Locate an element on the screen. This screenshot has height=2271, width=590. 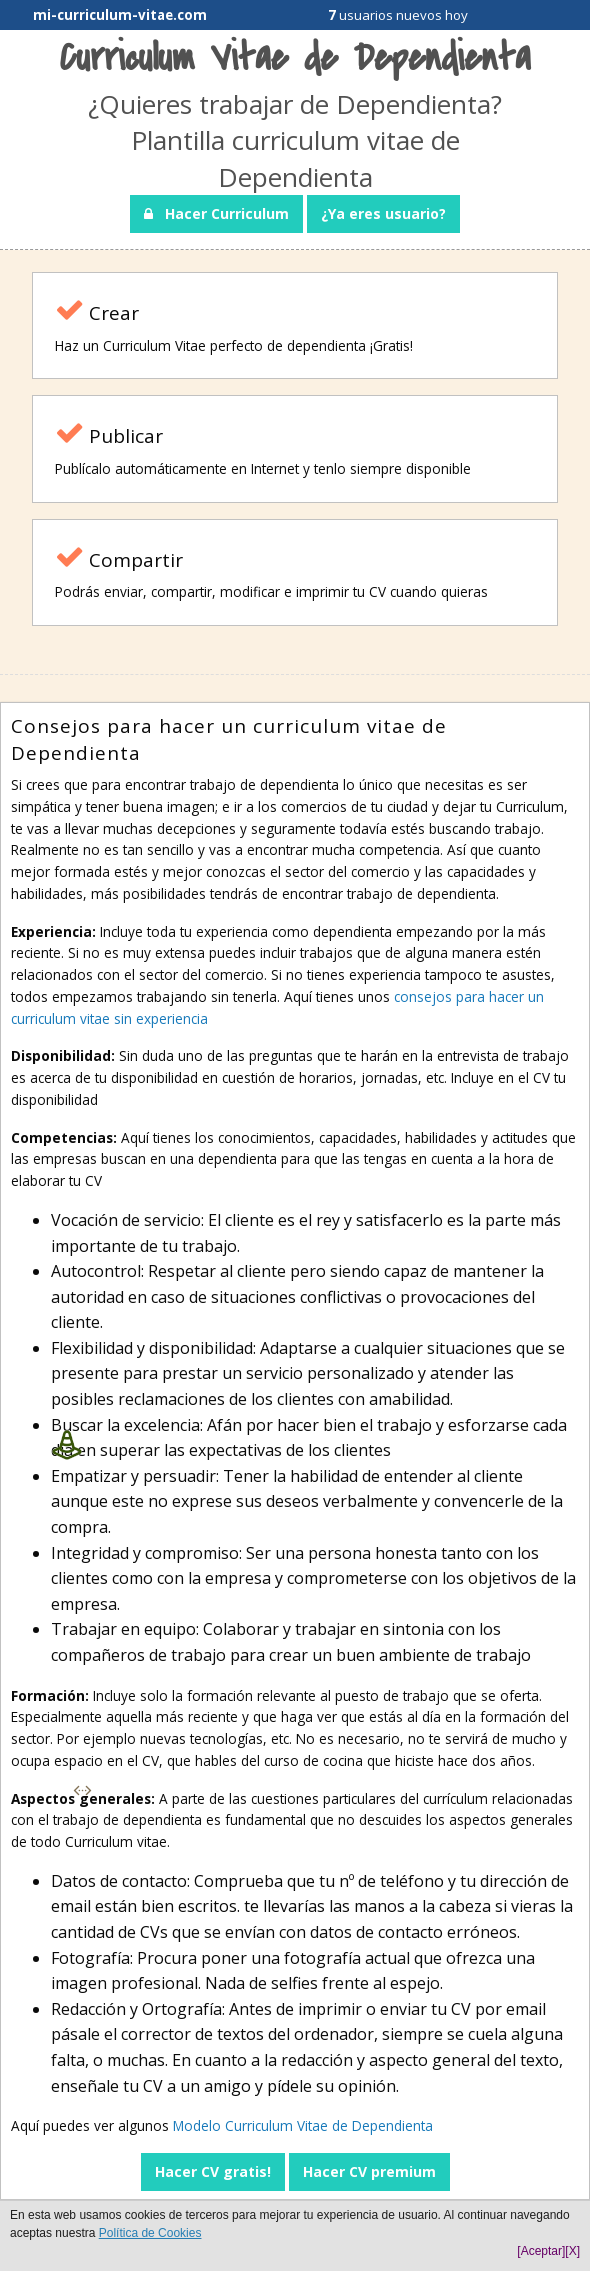
indicates an area under construction or maintenance is located at coordinates (67, 1445).